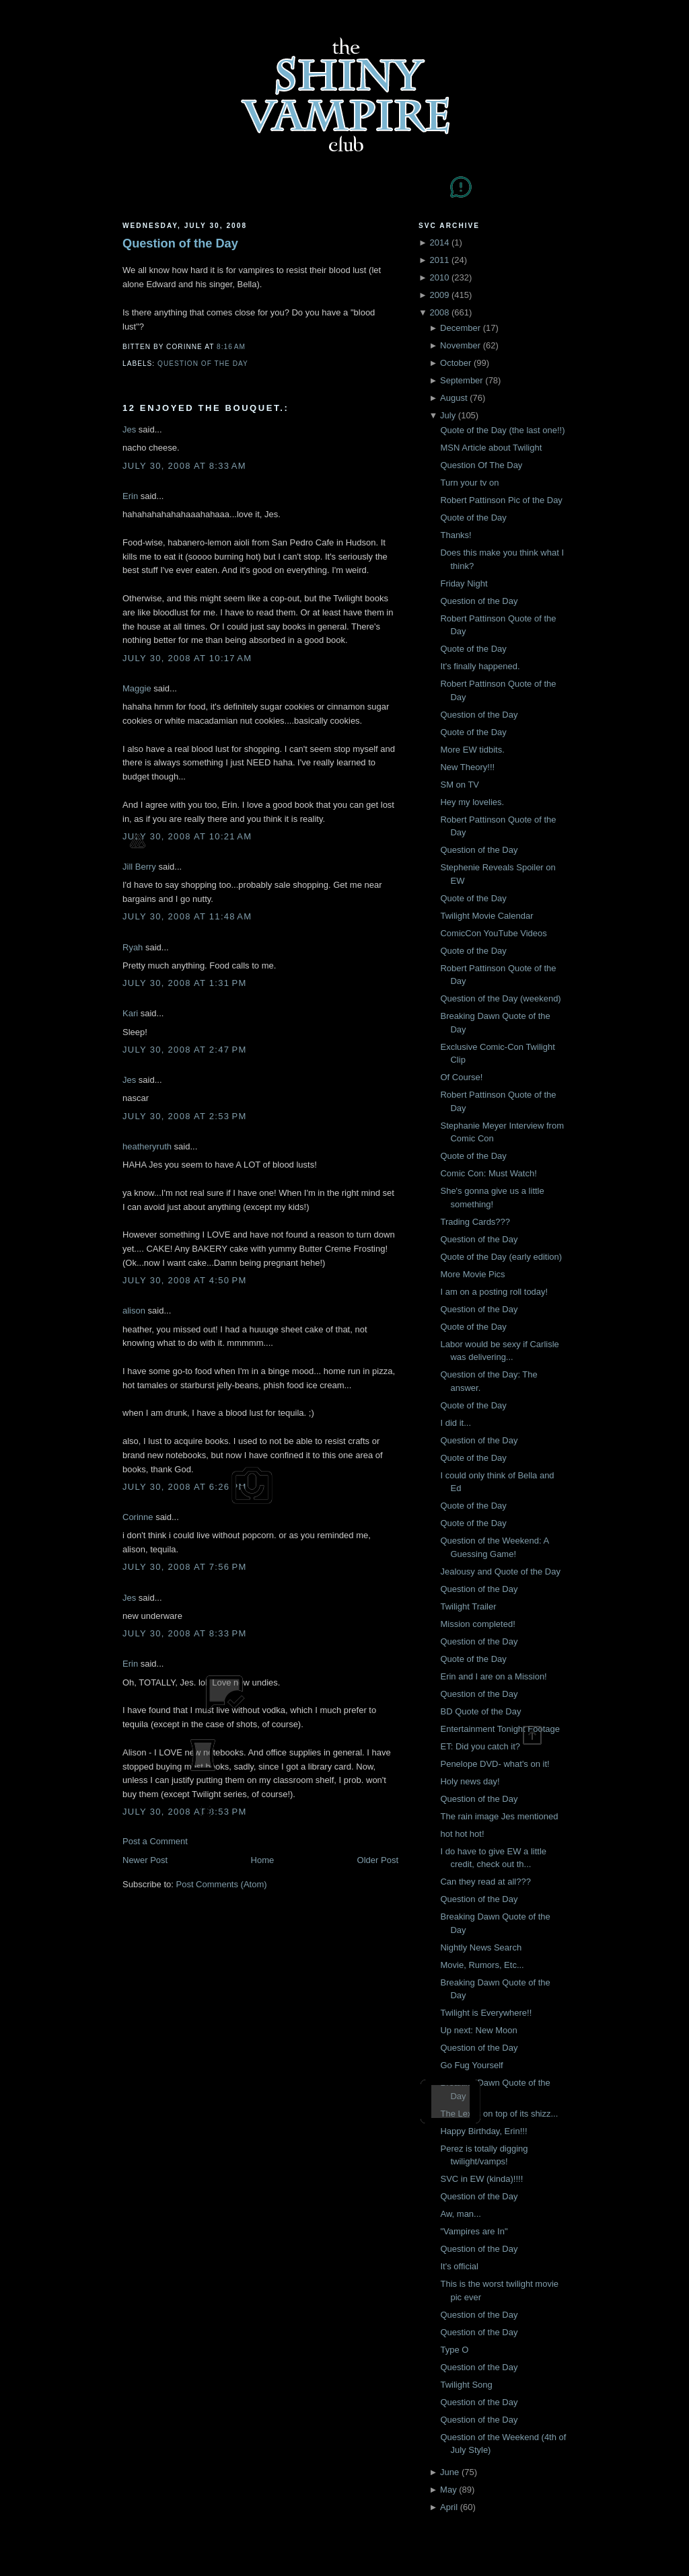  I want to click on mark a conversation as read, so click(224, 1694).